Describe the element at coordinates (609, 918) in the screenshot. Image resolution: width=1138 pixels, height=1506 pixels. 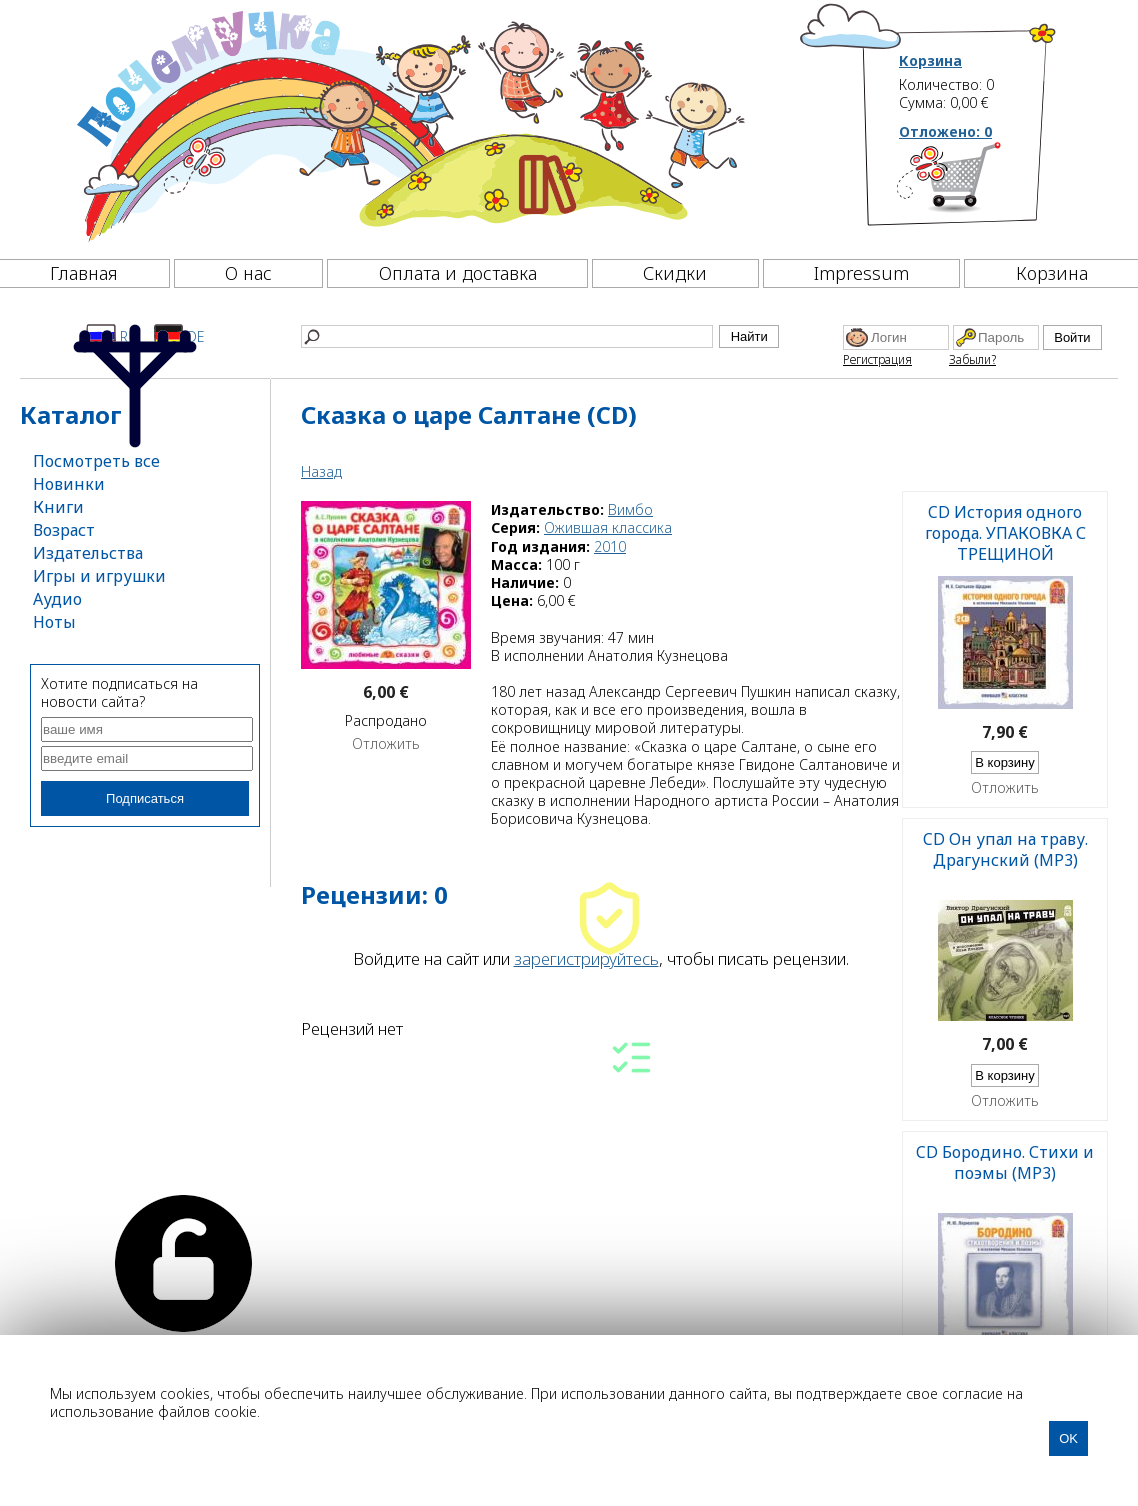
I see `indicates verified security or protection status` at that location.